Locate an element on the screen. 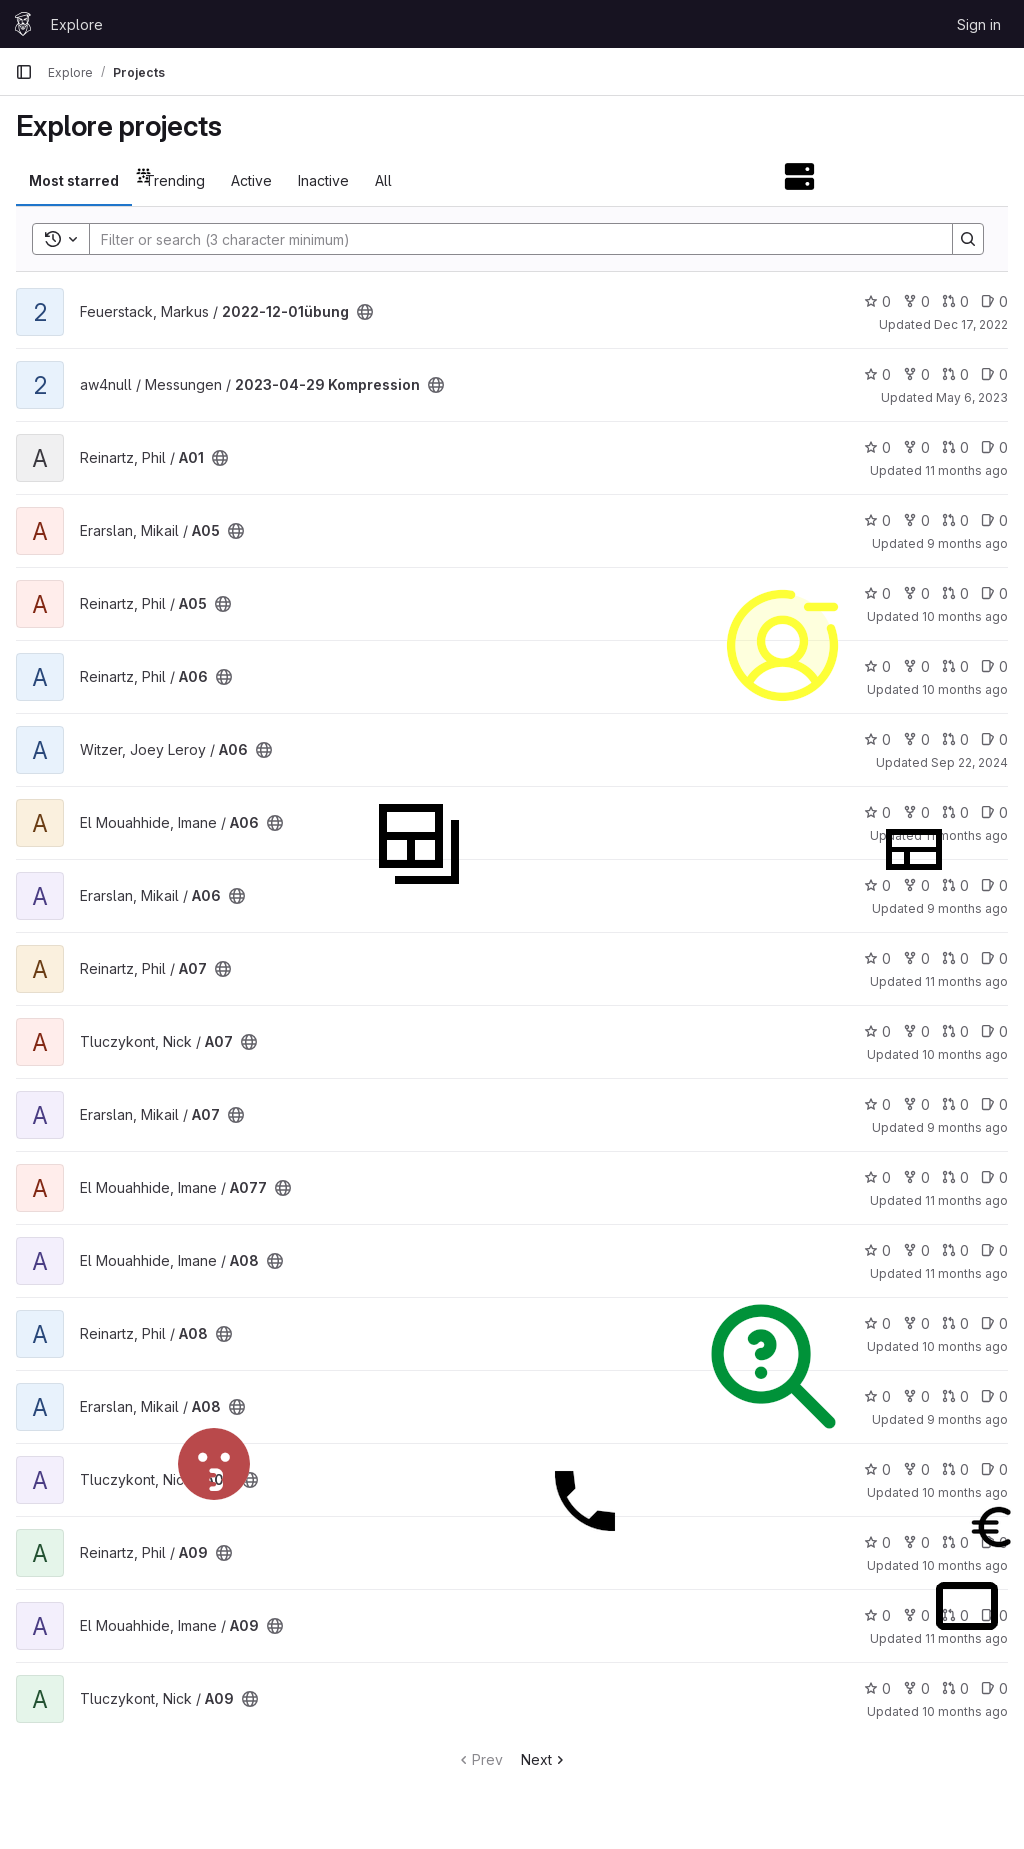  make a phone call is located at coordinates (585, 1501).